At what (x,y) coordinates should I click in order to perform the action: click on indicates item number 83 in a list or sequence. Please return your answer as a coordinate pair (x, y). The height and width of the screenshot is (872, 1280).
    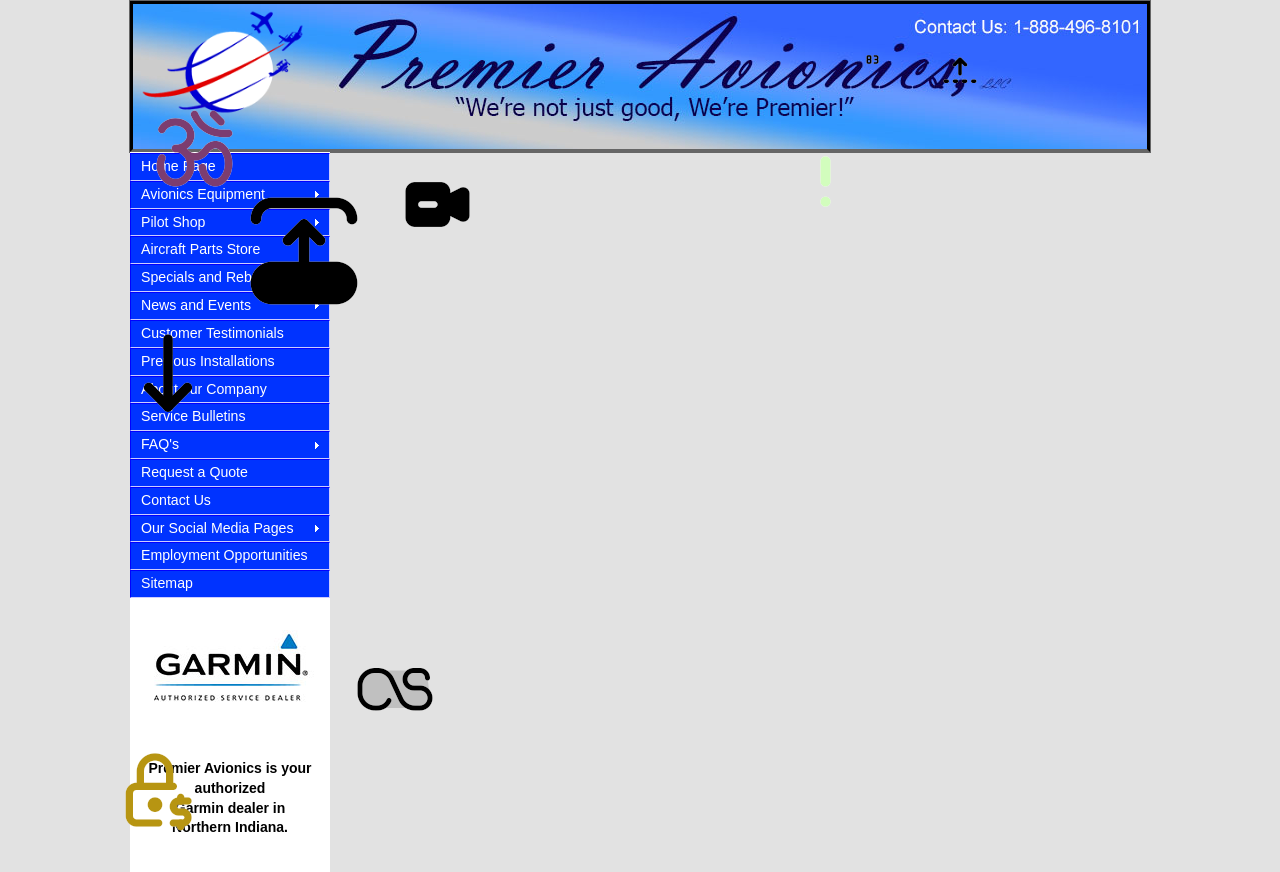
    Looking at the image, I should click on (872, 59).